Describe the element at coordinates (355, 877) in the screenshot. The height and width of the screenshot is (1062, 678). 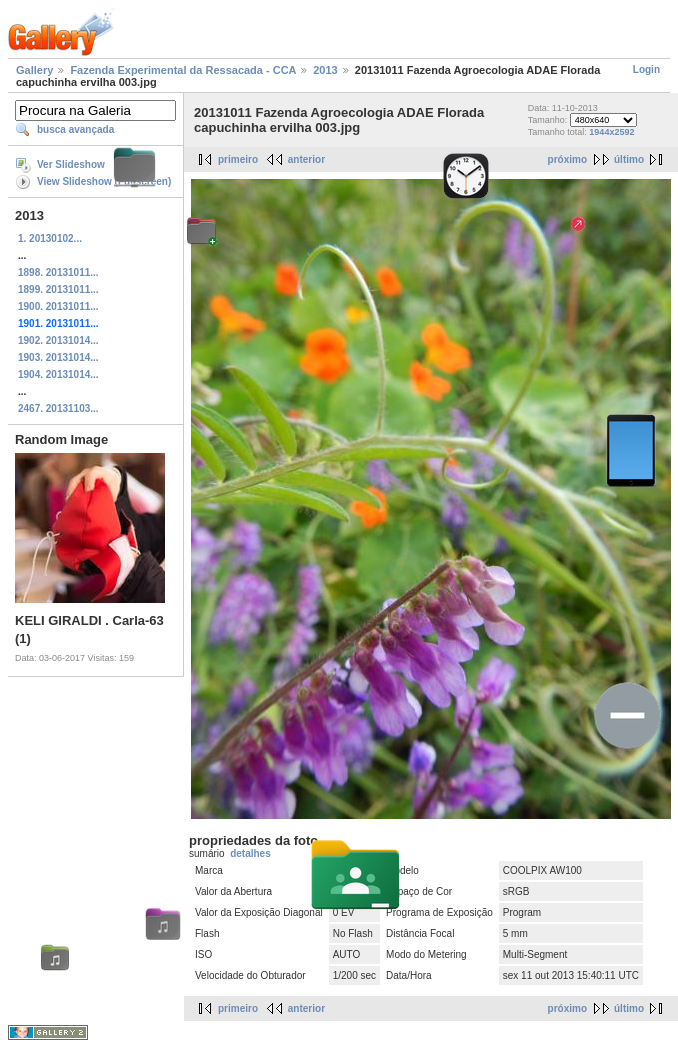
I see `open google classroom files folder` at that location.